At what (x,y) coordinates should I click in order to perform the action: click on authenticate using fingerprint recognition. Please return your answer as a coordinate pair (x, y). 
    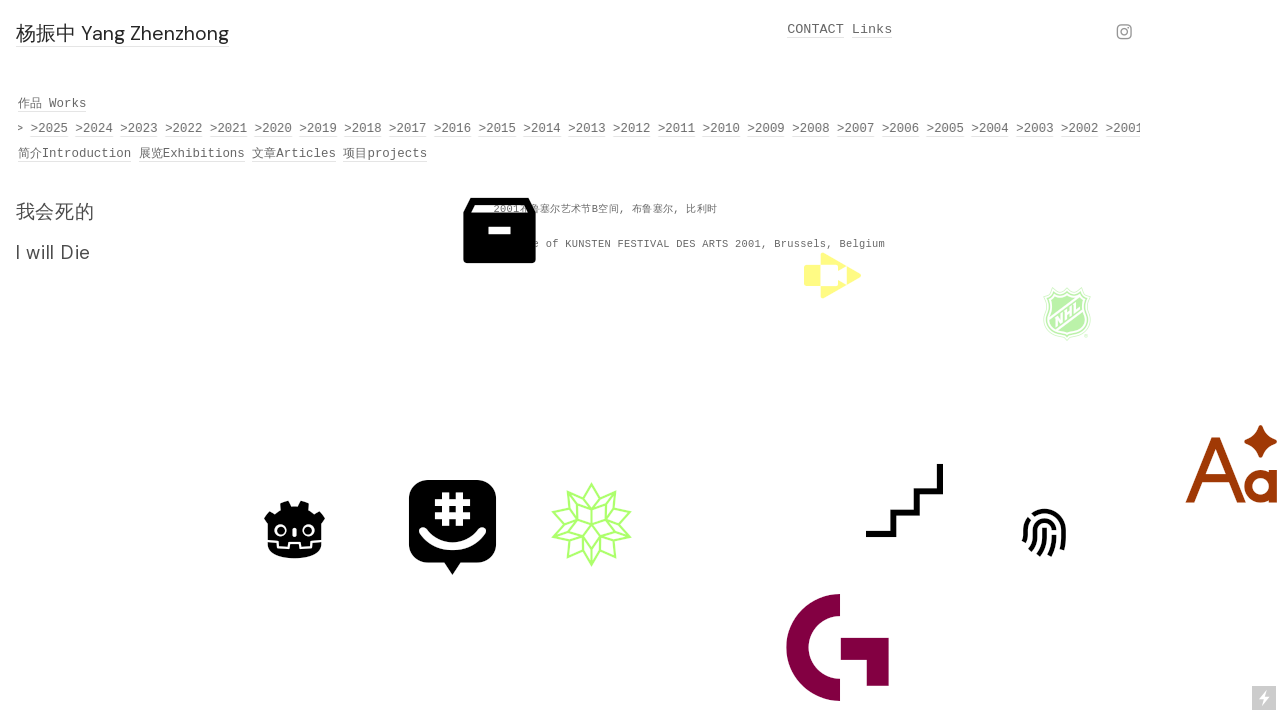
    Looking at the image, I should click on (1044, 532).